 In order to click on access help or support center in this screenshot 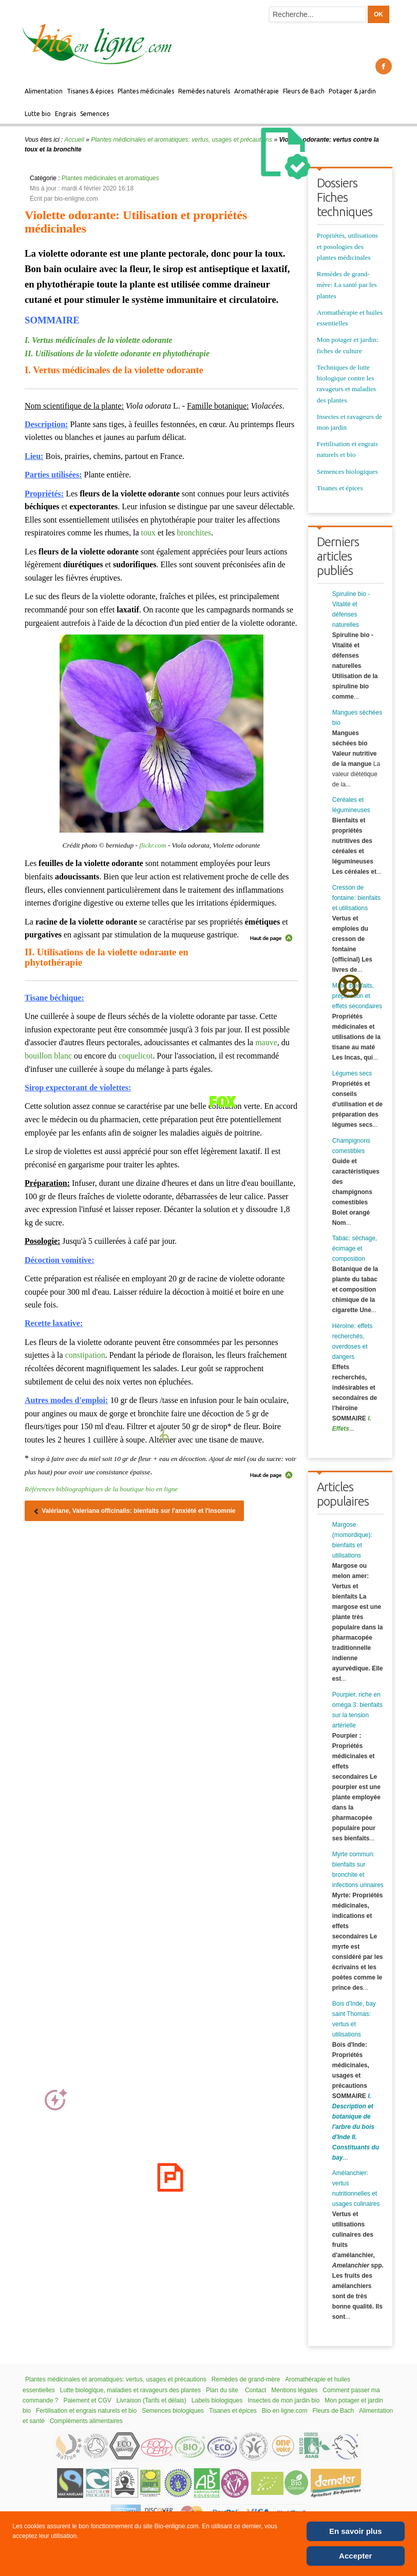, I will do `click(350, 986)`.